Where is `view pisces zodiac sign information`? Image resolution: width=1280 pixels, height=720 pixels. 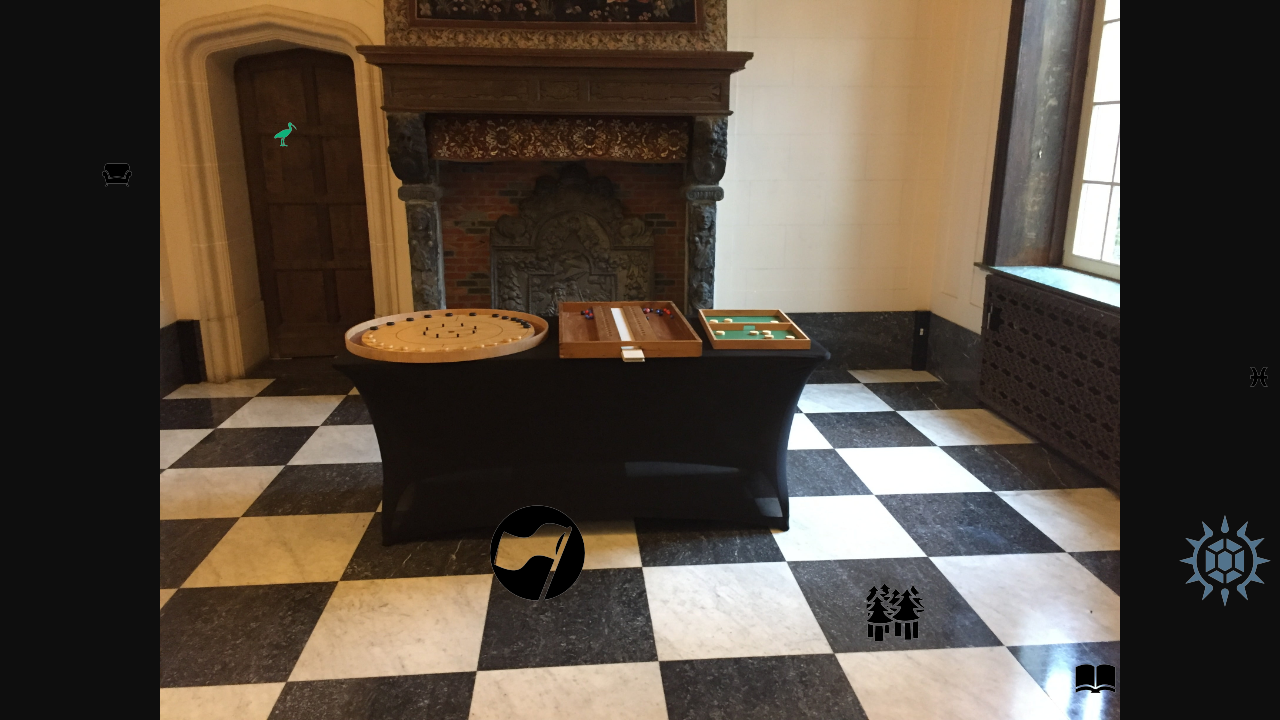 view pisces zodiac sign information is located at coordinates (1259, 377).